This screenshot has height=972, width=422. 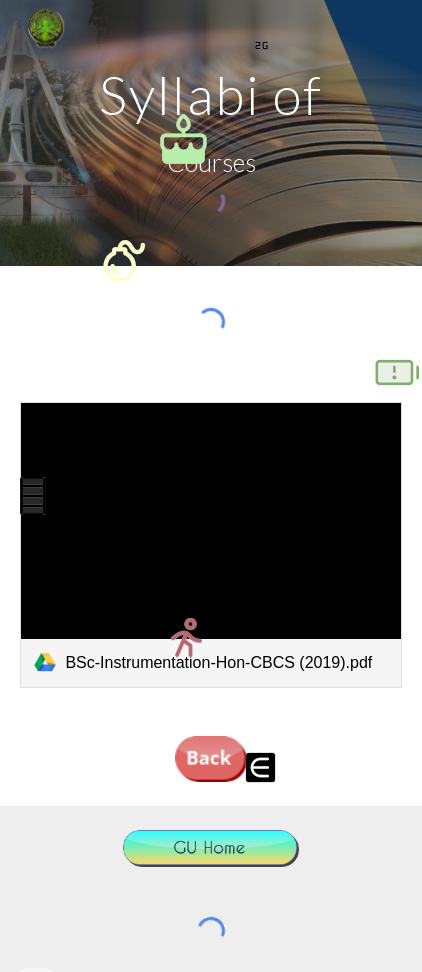 What do you see at coordinates (396, 372) in the screenshot?
I see `indicates low battery warning` at bounding box center [396, 372].